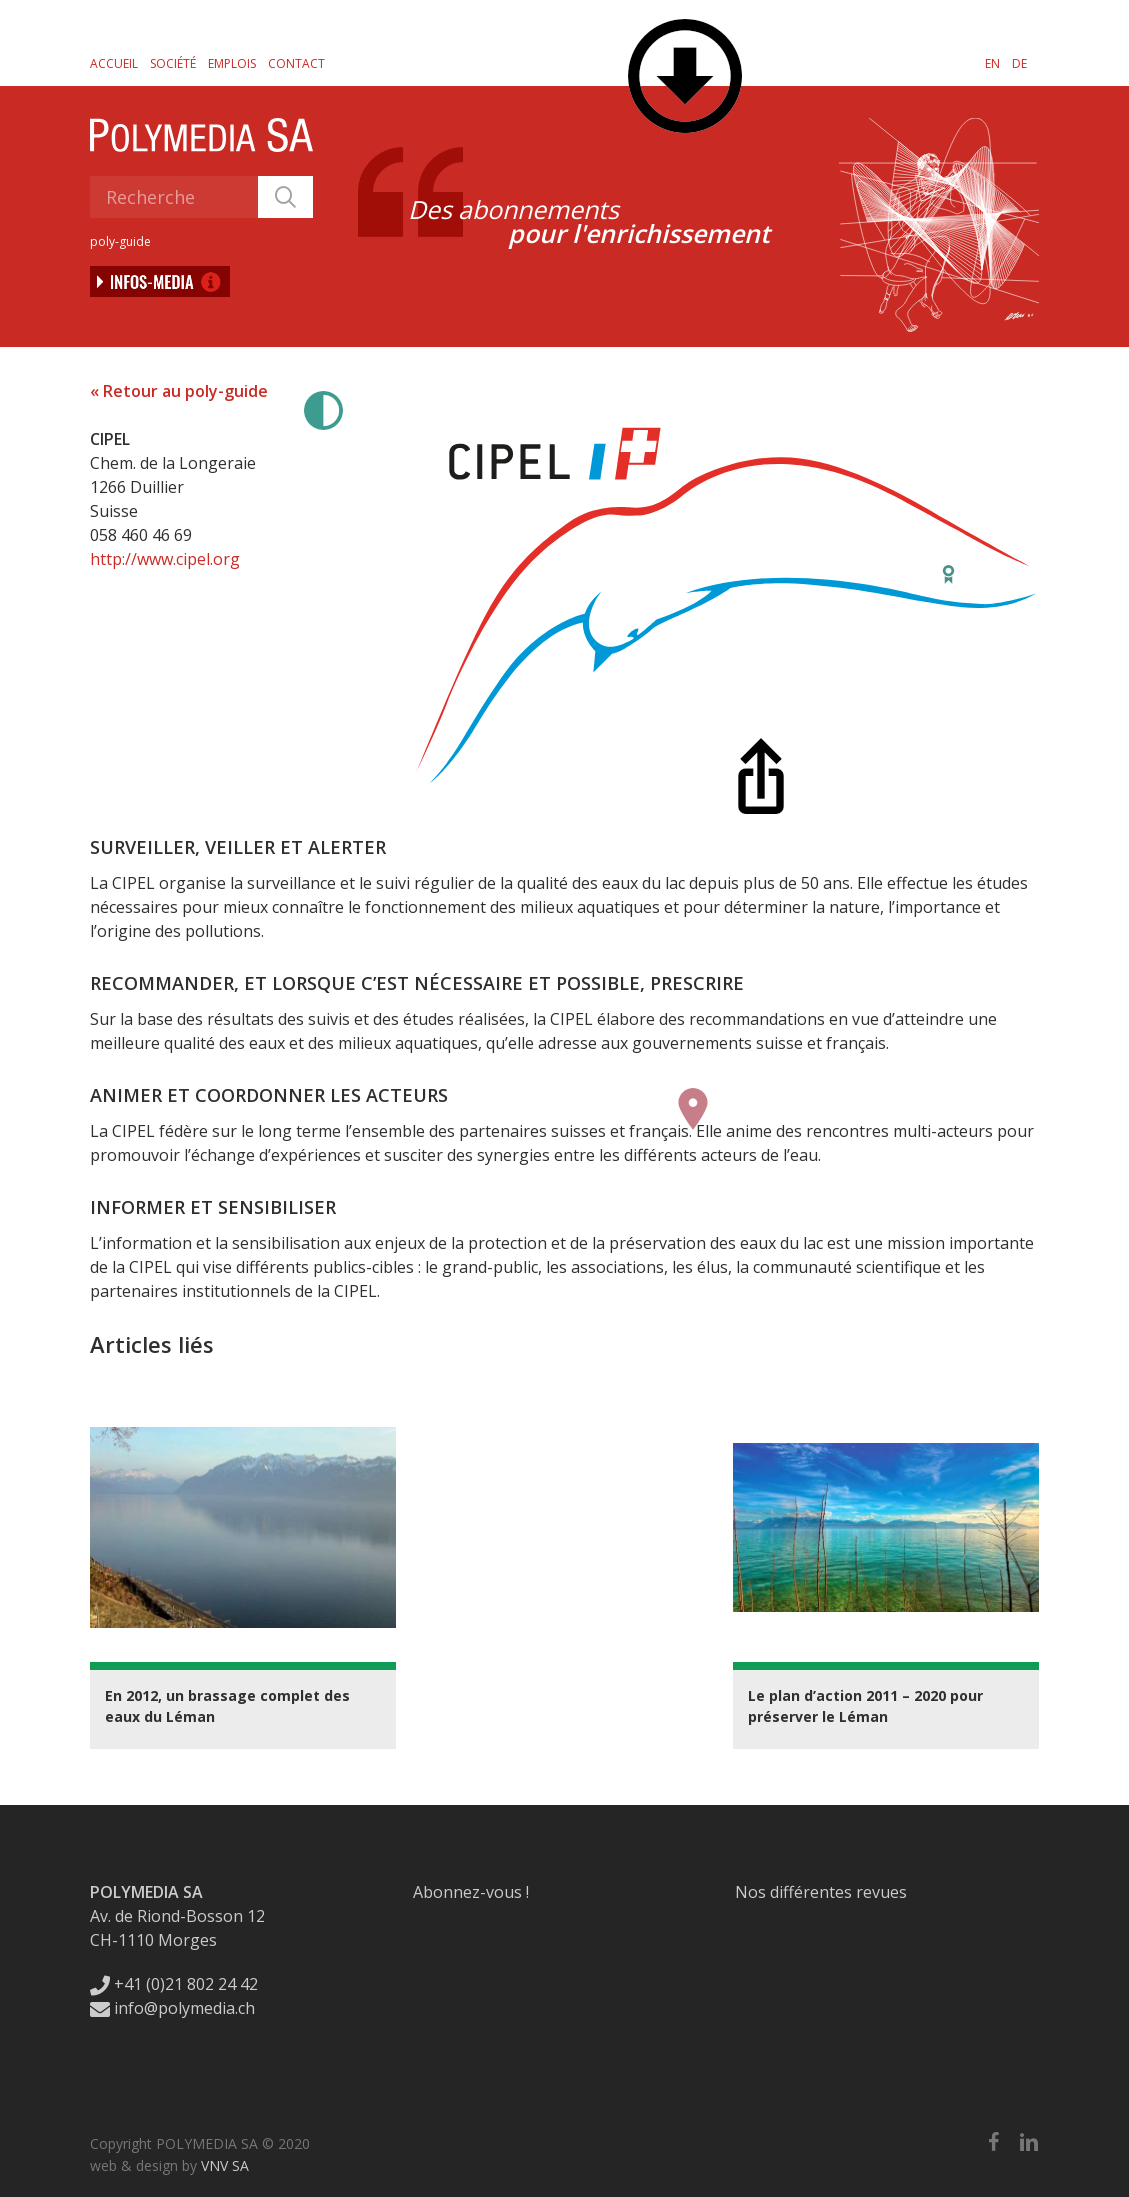  I want to click on view achievements or awards, so click(948, 574).